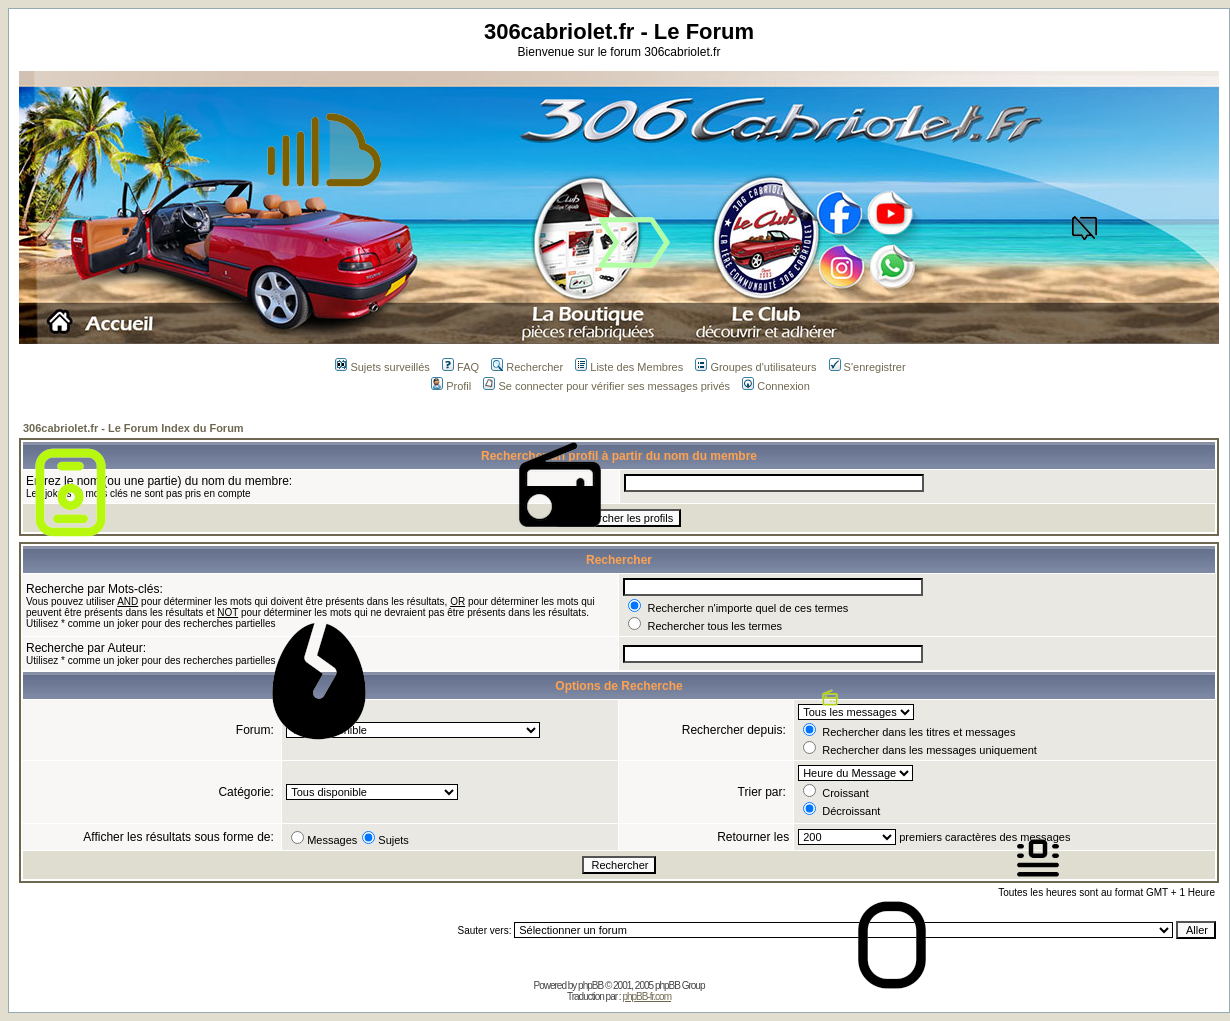  I want to click on view your ID or profile badge, so click(70, 492).